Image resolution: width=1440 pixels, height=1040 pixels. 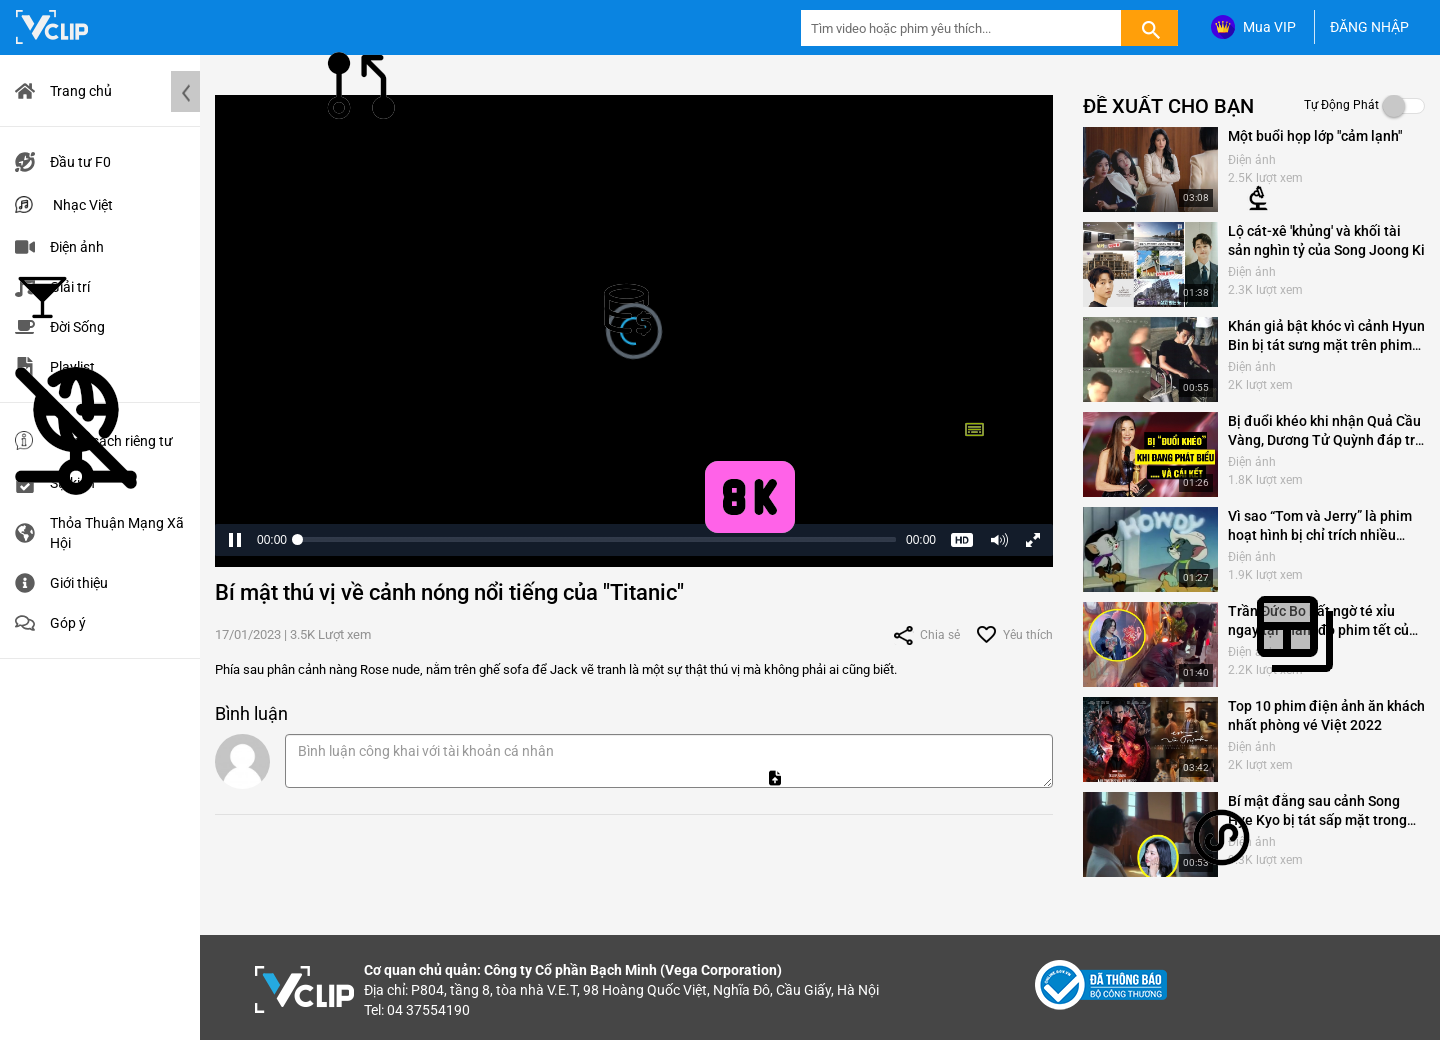 I want to click on create a backup copy of table data, so click(x=1295, y=634).